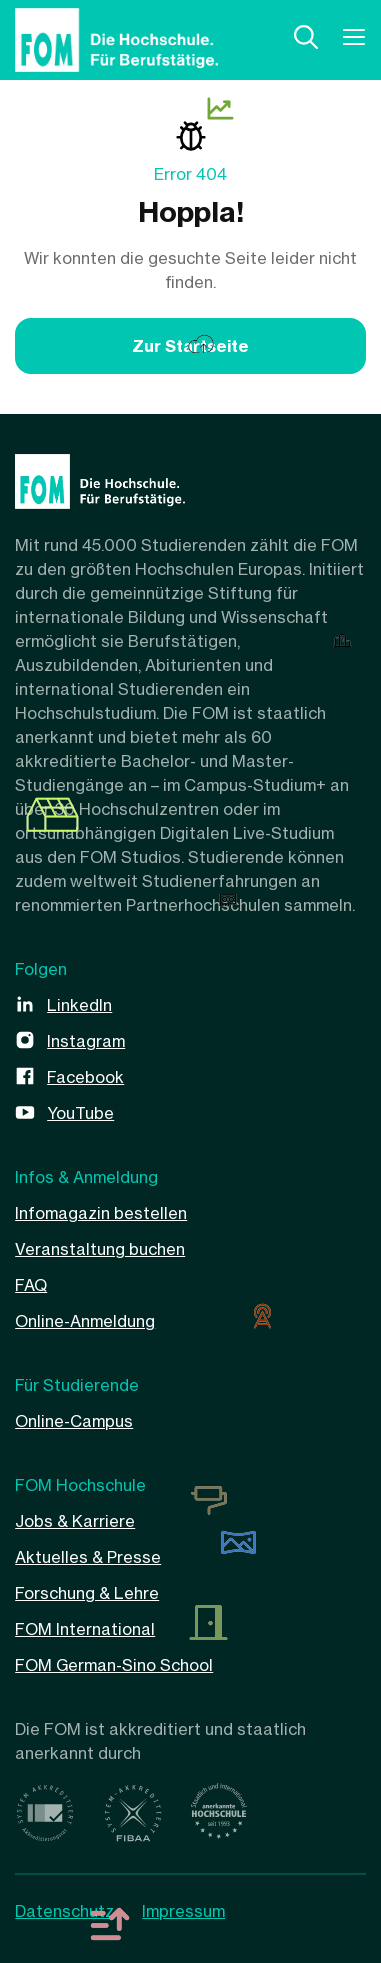 This screenshot has height=1963, width=381. What do you see at coordinates (262, 1316) in the screenshot?
I see `indicates cellular network signal or connectivity` at bounding box center [262, 1316].